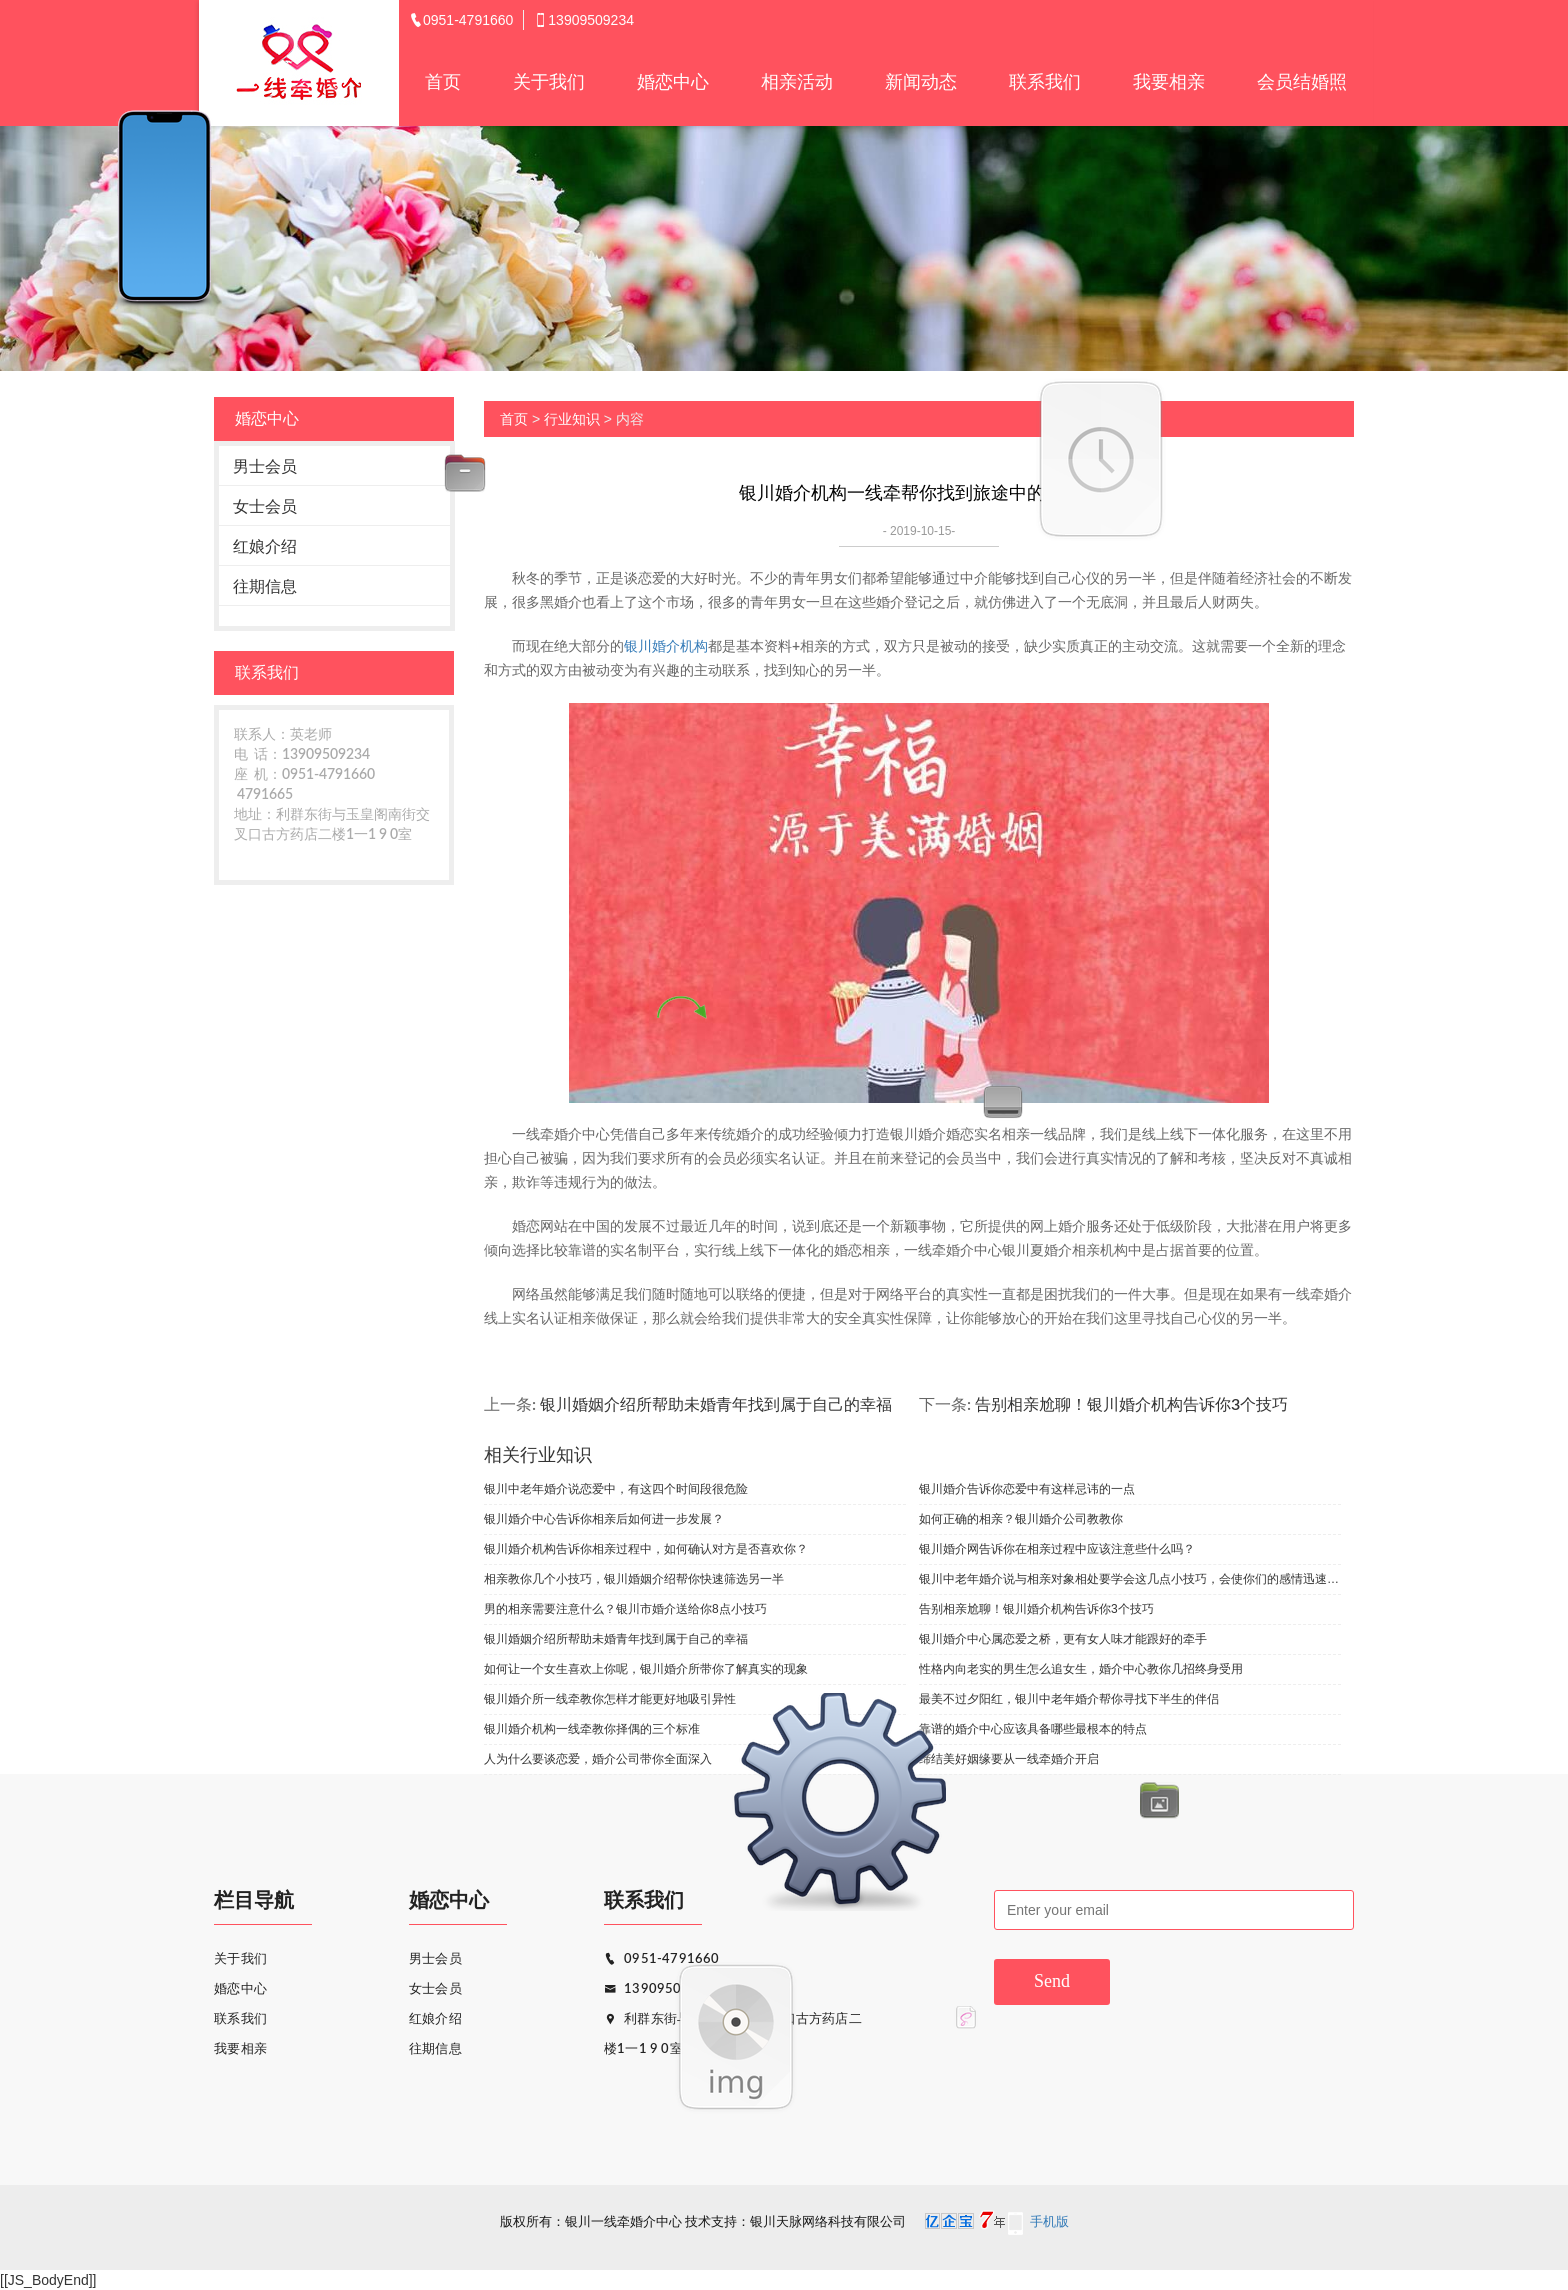 Image resolution: width=1568 pixels, height=2290 pixels. I want to click on redo the last undone action, so click(682, 1007).